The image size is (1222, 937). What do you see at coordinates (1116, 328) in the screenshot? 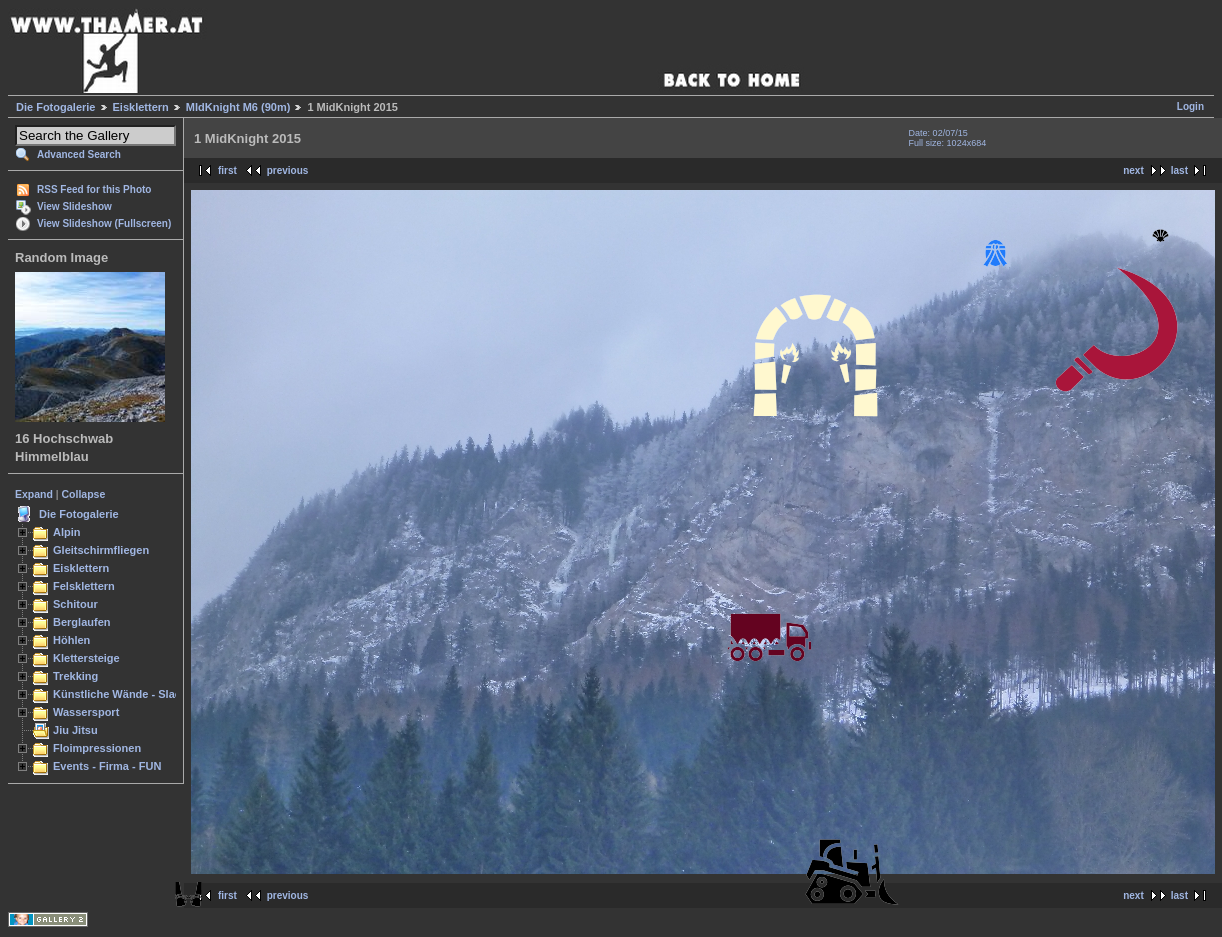
I see `select the sickle tool or weapon in a game` at bounding box center [1116, 328].